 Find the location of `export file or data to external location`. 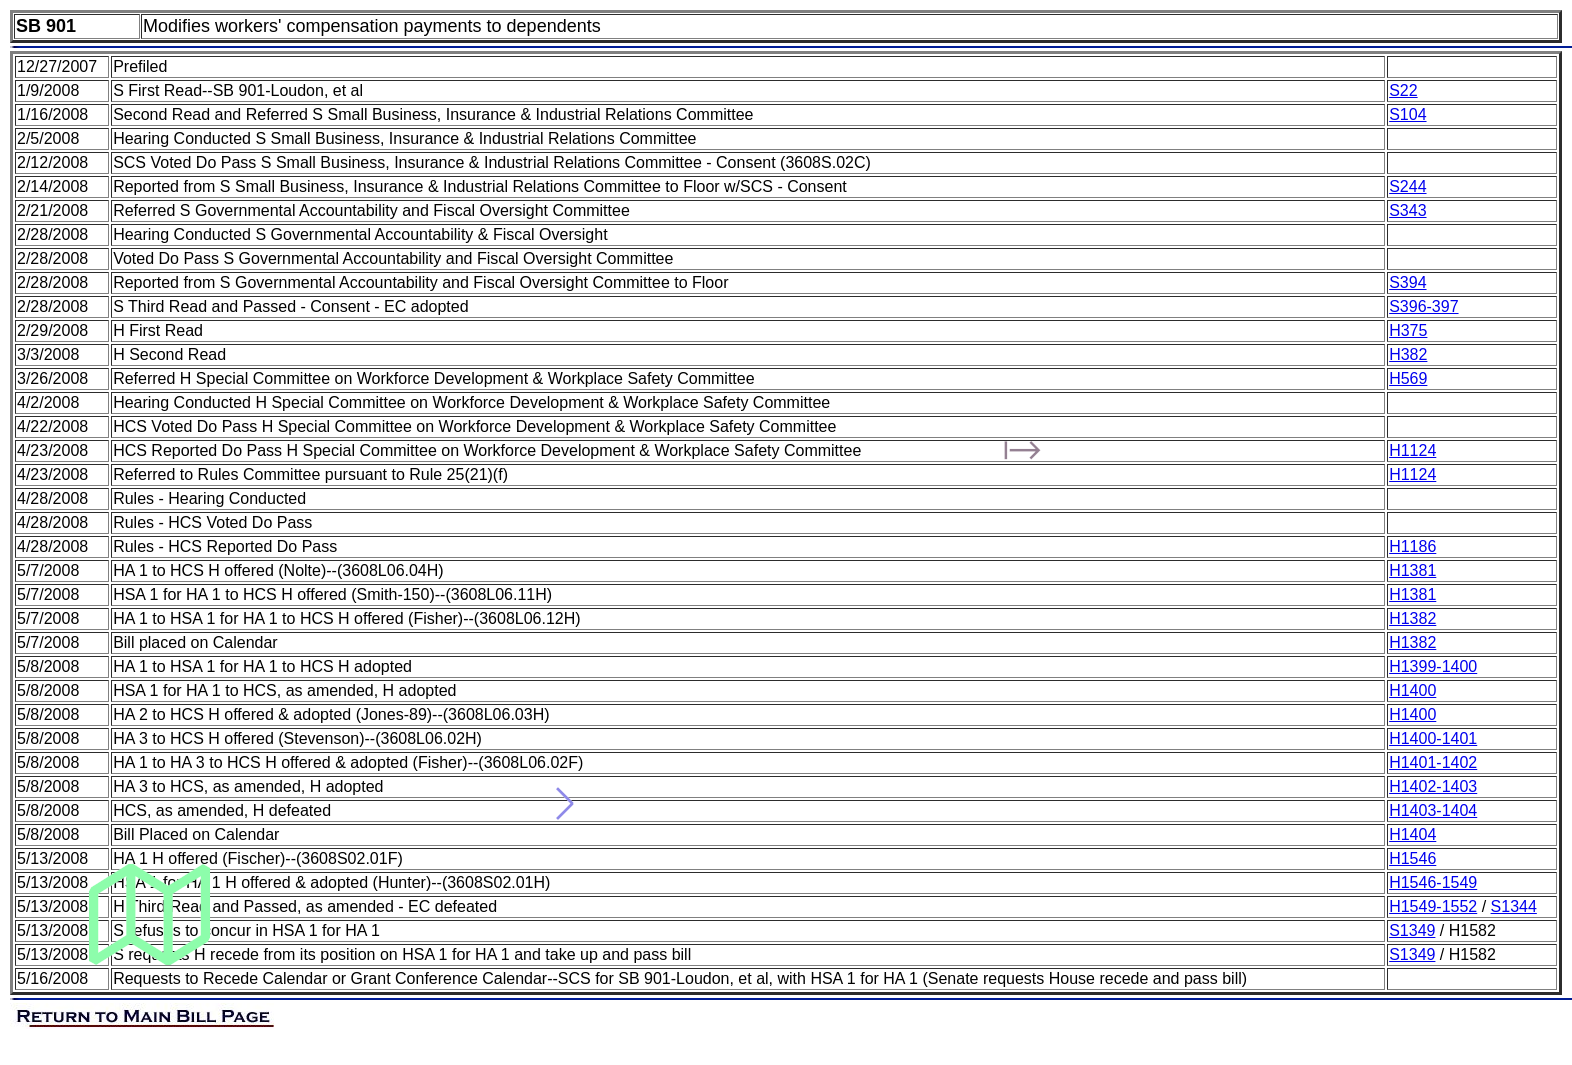

export file or data to external location is located at coordinates (1022, 451).